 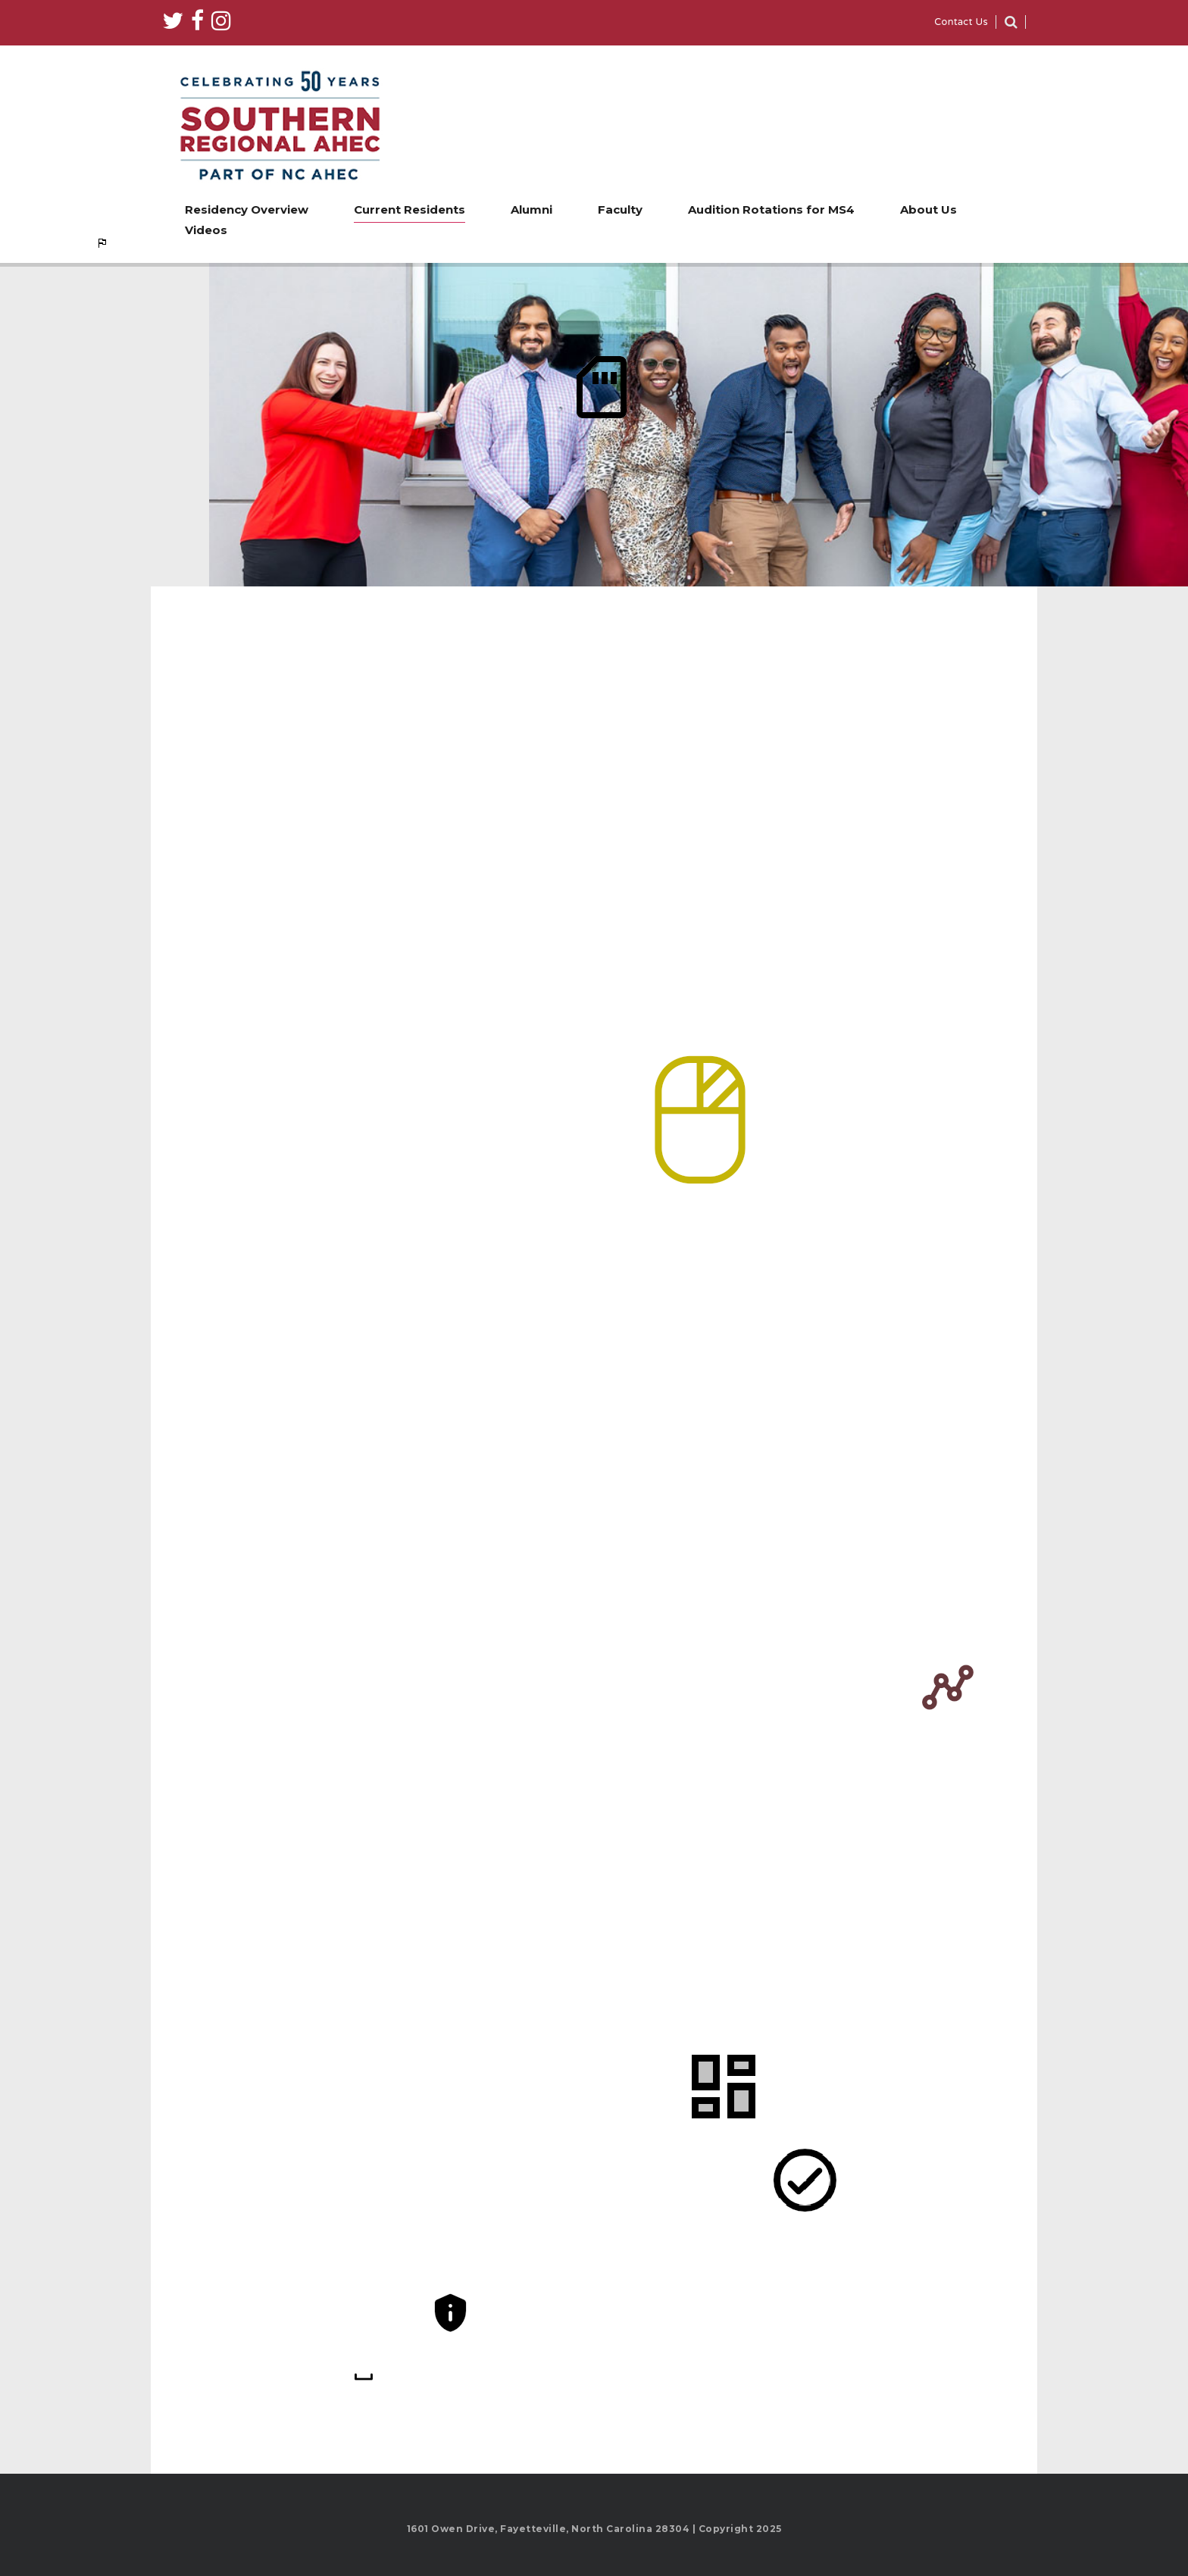 What do you see at coordinates (948, 1687) in the screenshot?
I see `view connected data points or nodes` at bounding box center [948, 1687].